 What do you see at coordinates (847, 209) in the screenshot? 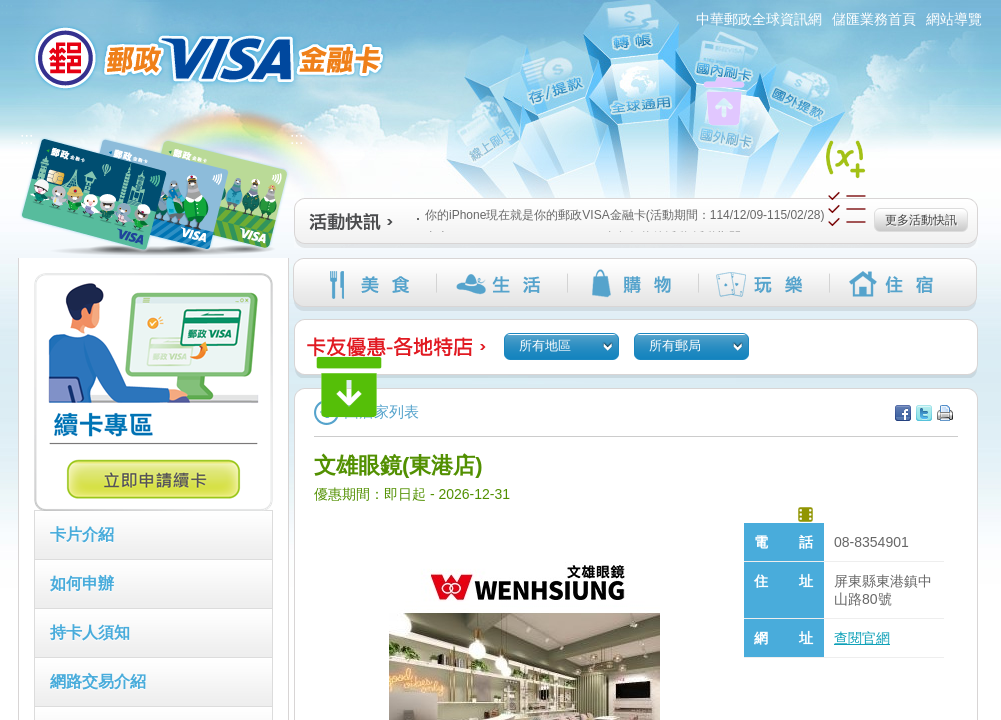
I see `view completed tasks or checklist` at bounding box center [847, 209].